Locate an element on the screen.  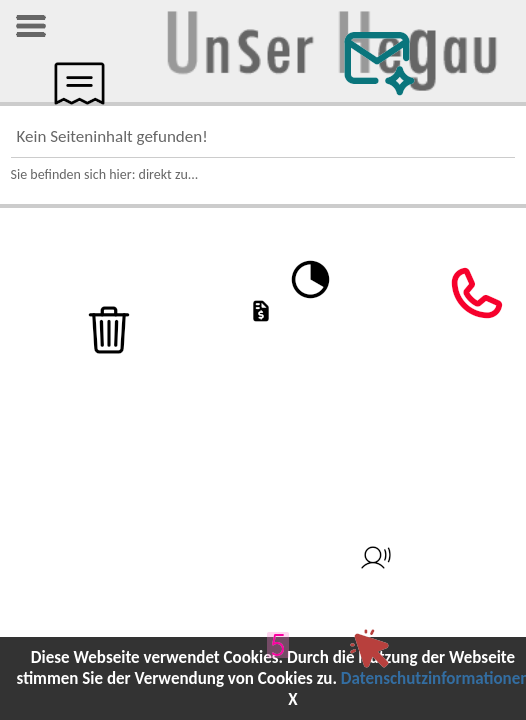
indicates 33% progress or completion is located at coordinates (310, 279).